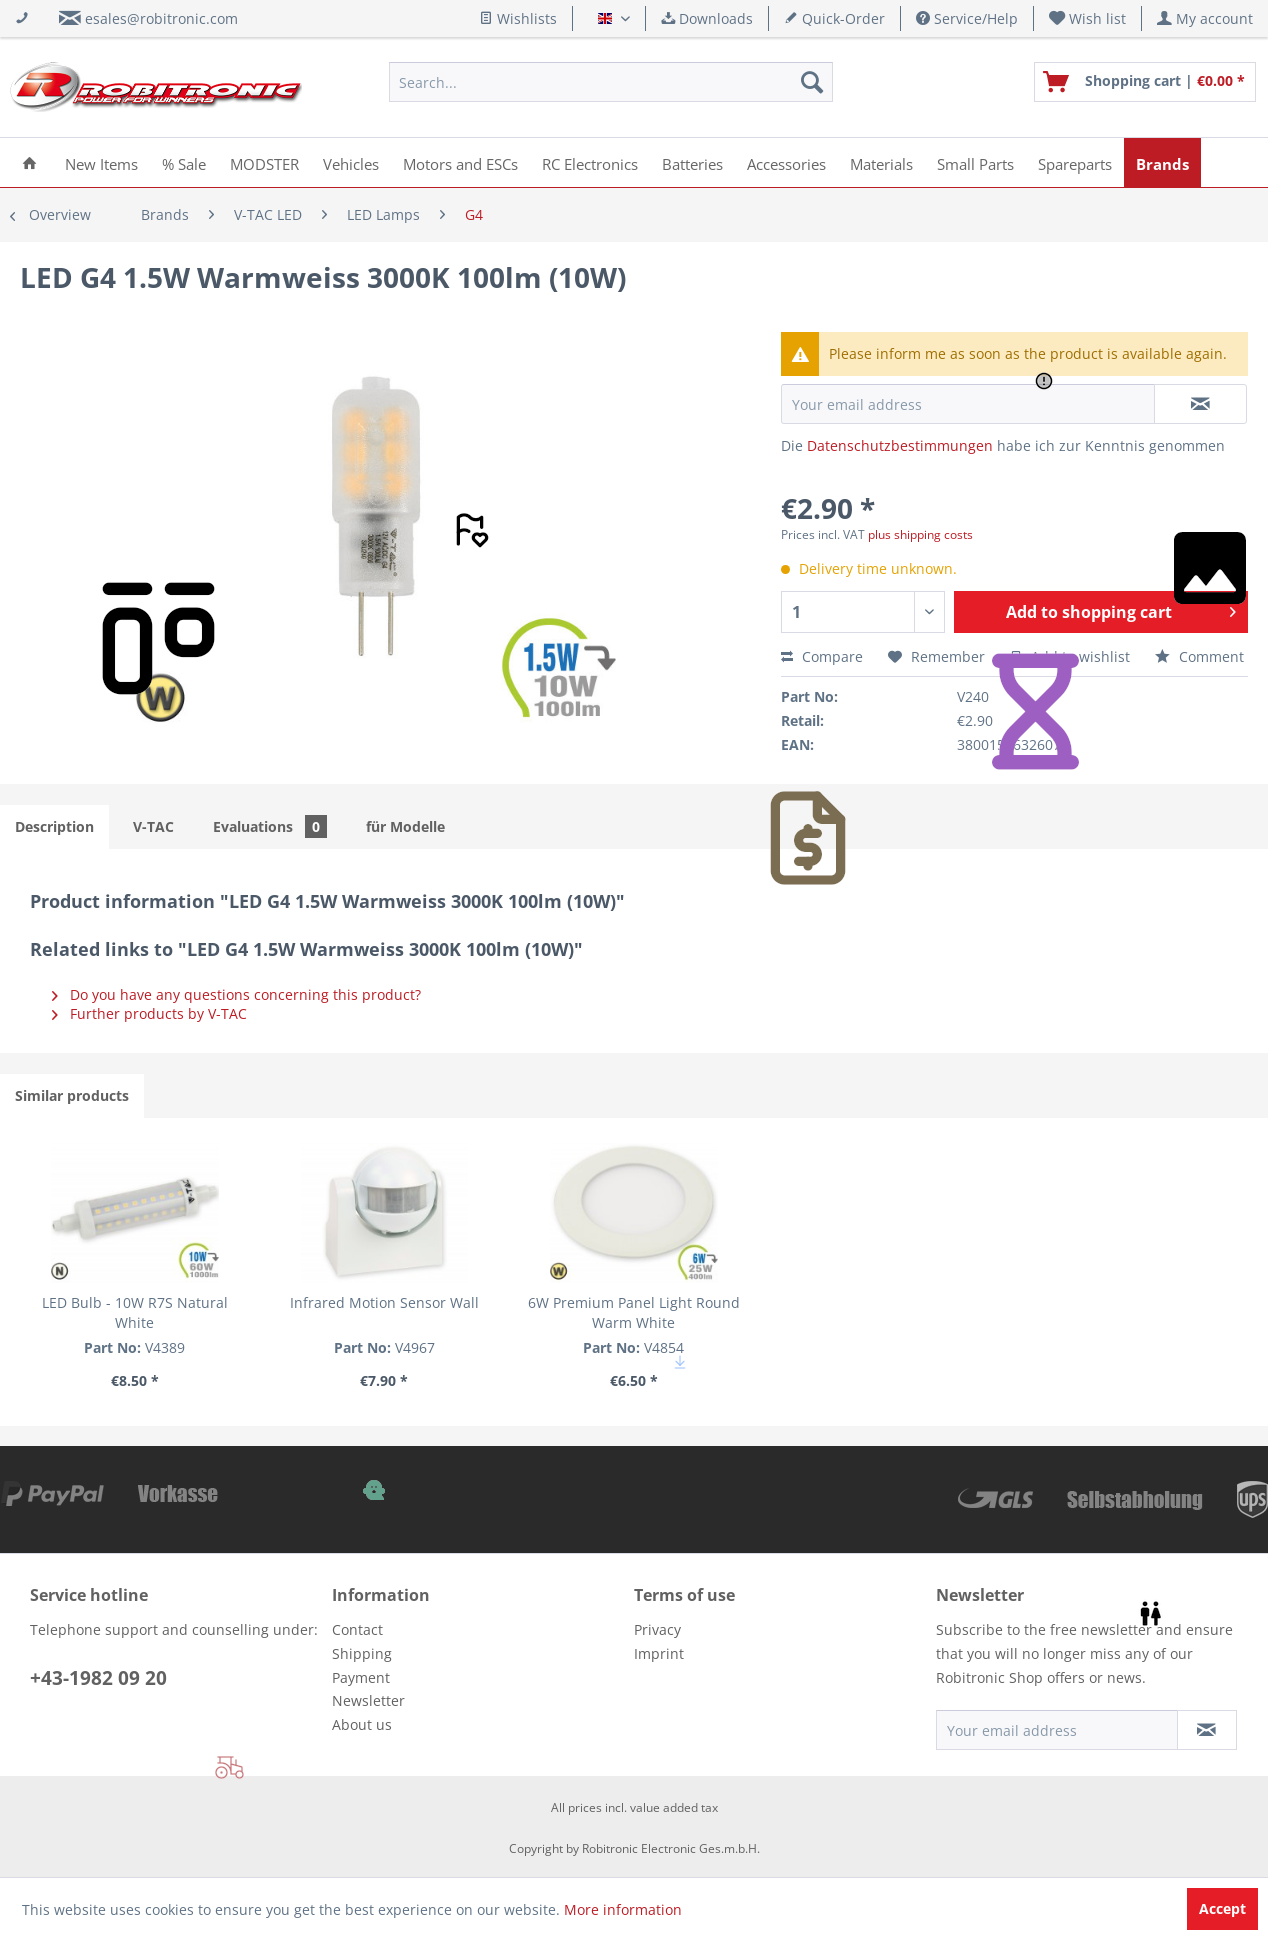 Image resolution: width=1268 pixels, height=1941 pixels. What do you see at coordinates (229, 1767) in the screenshot?
I see `access farming or agricultural features` at bounding box center [229, 1767].